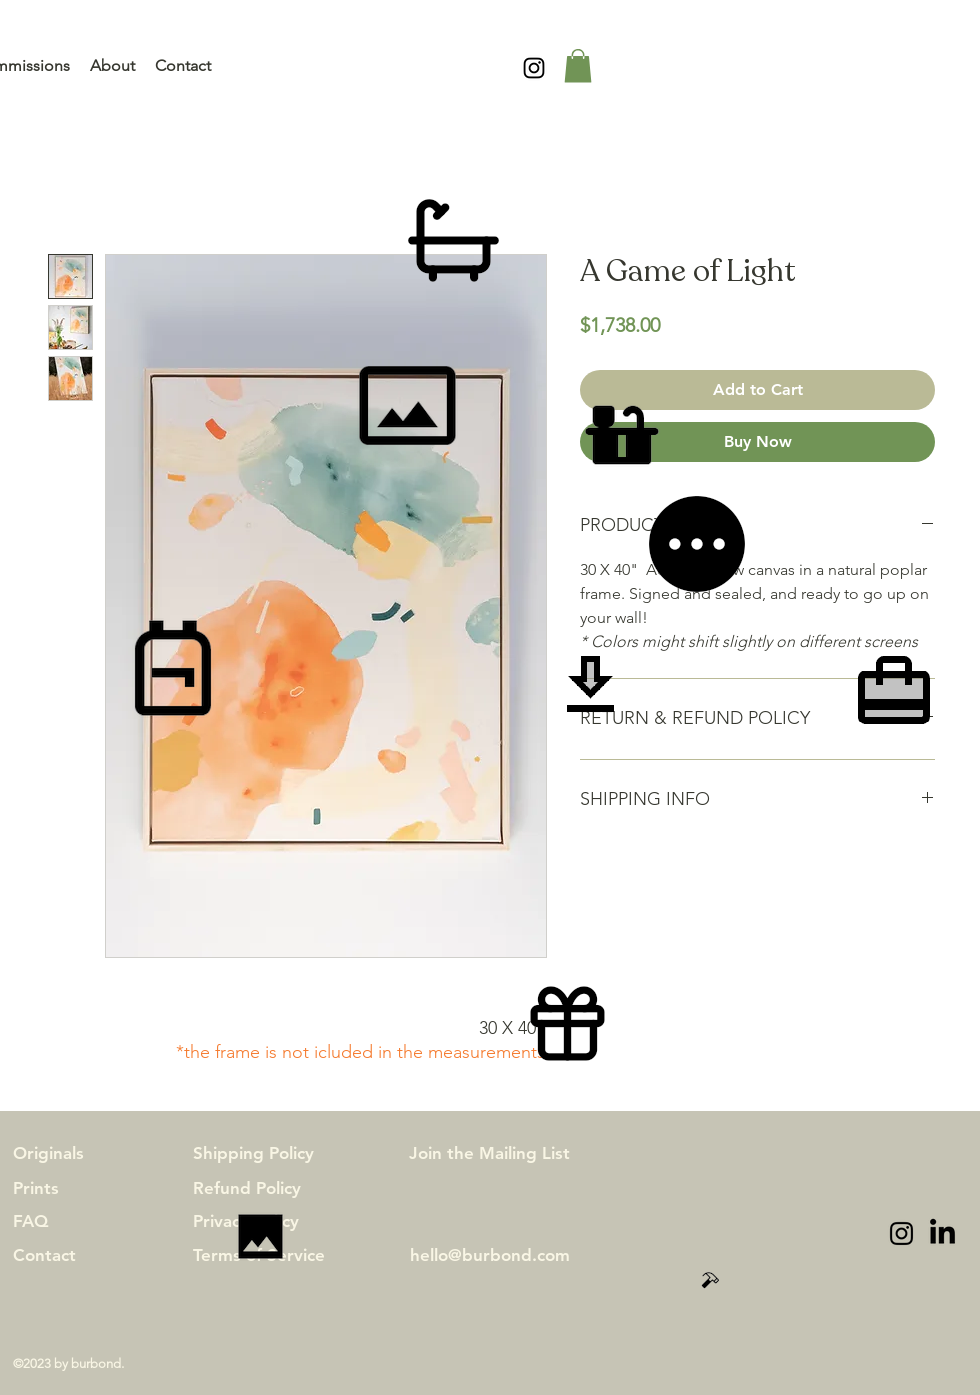  What do you see at coordinates (173, 668) in the screenshot?
I see `access your backpack or inventory` at bounding box center [173, 668].